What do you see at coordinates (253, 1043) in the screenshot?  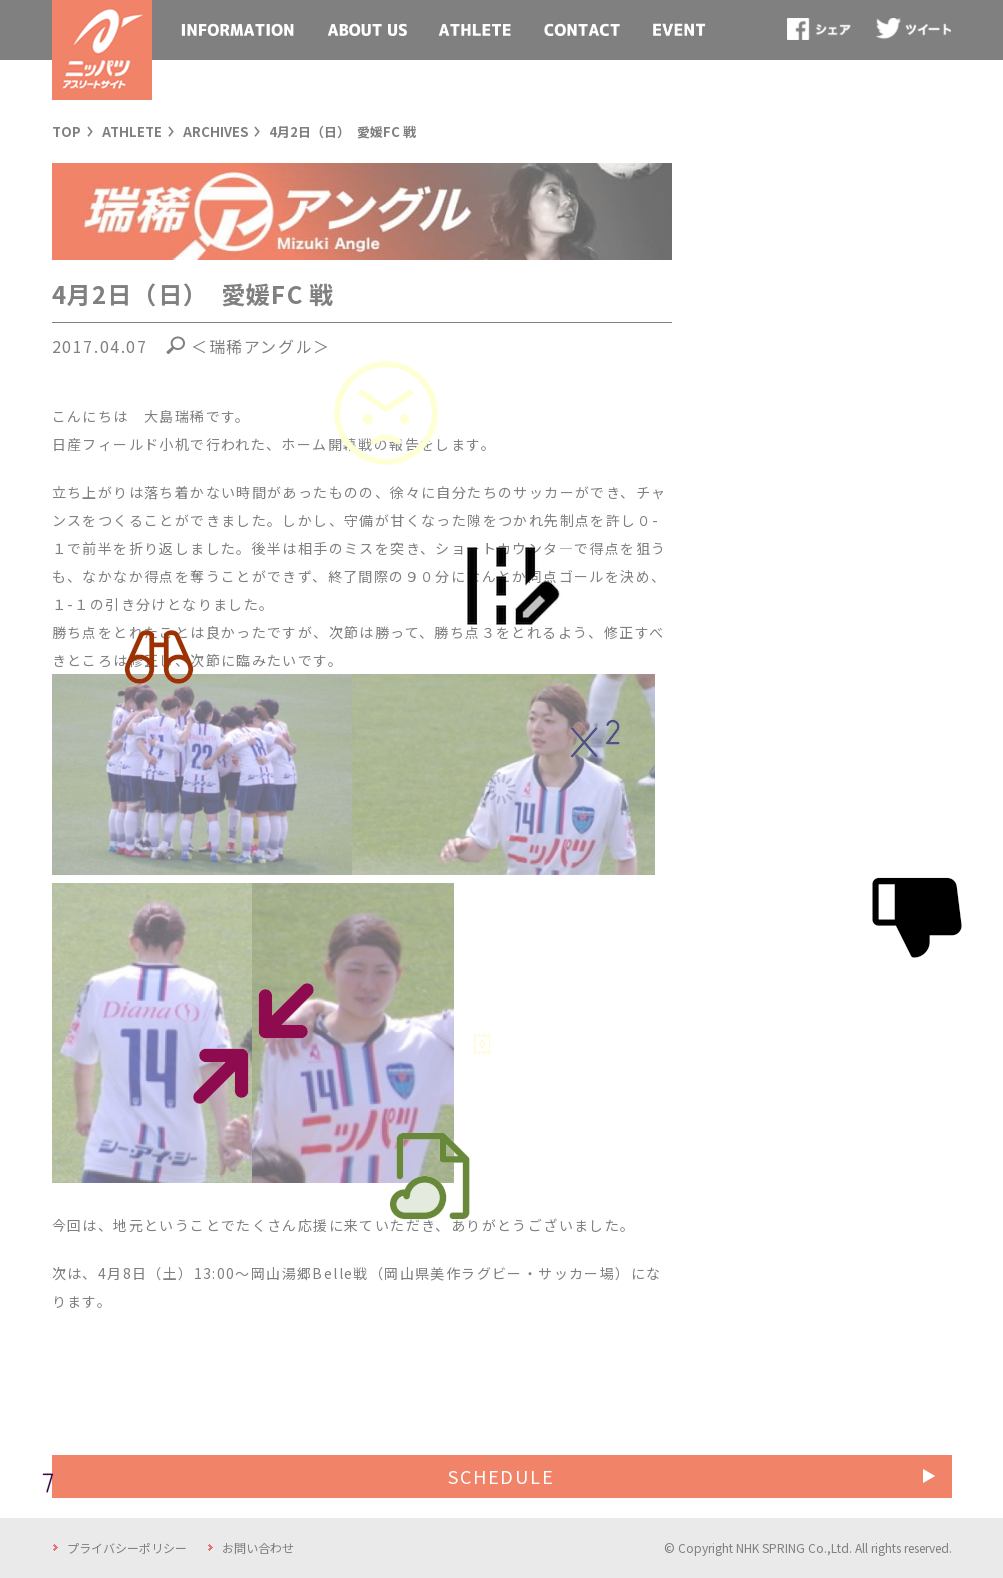 I see `minimize or collapse the current window` at bounding box center [253, 1043].